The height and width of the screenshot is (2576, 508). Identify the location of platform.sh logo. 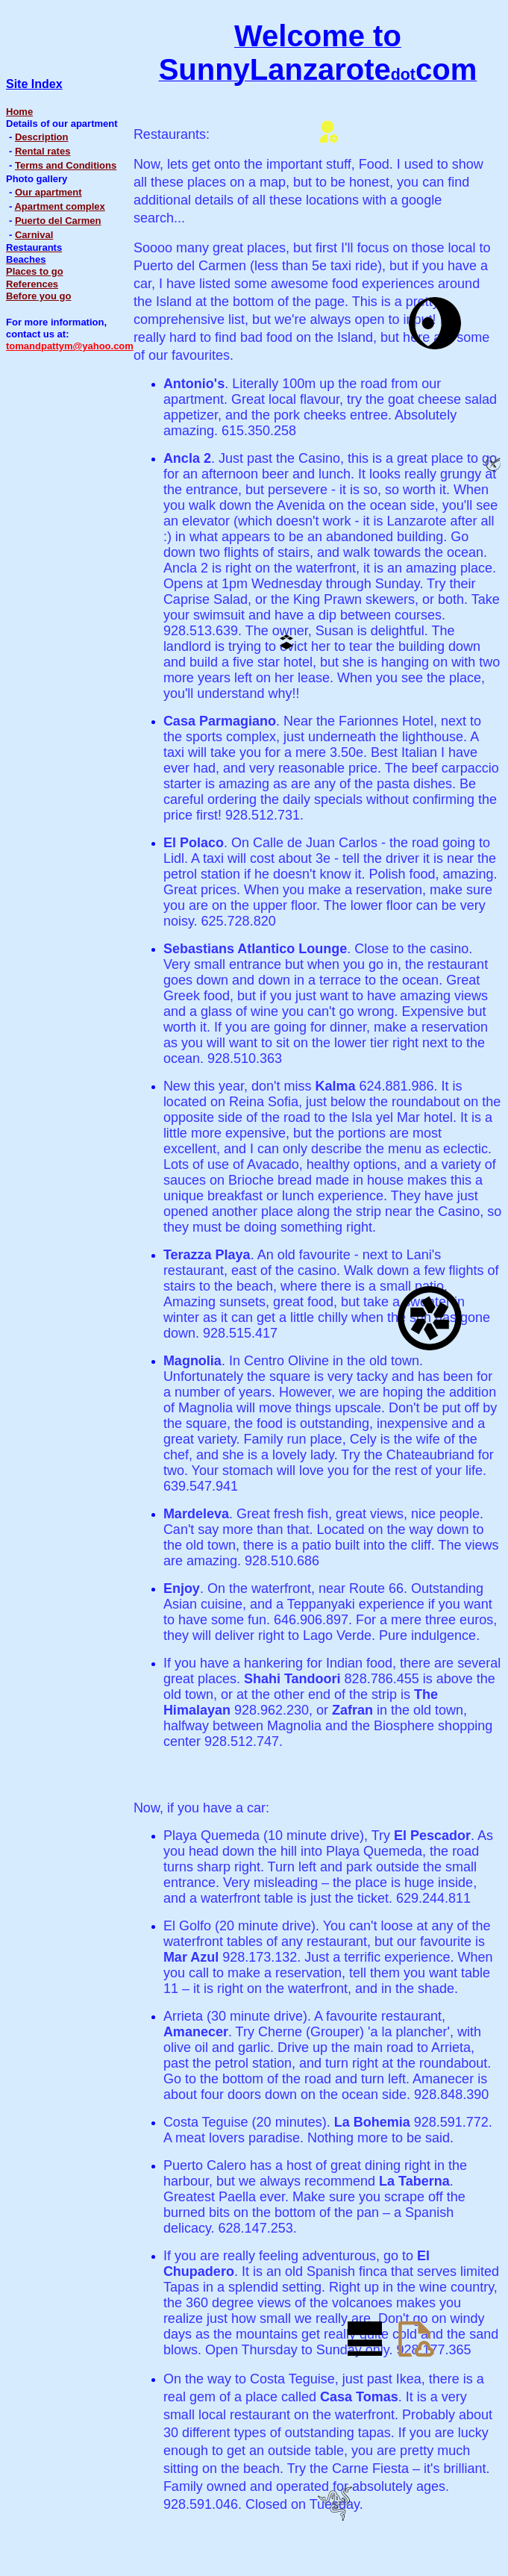
(365, 2339).